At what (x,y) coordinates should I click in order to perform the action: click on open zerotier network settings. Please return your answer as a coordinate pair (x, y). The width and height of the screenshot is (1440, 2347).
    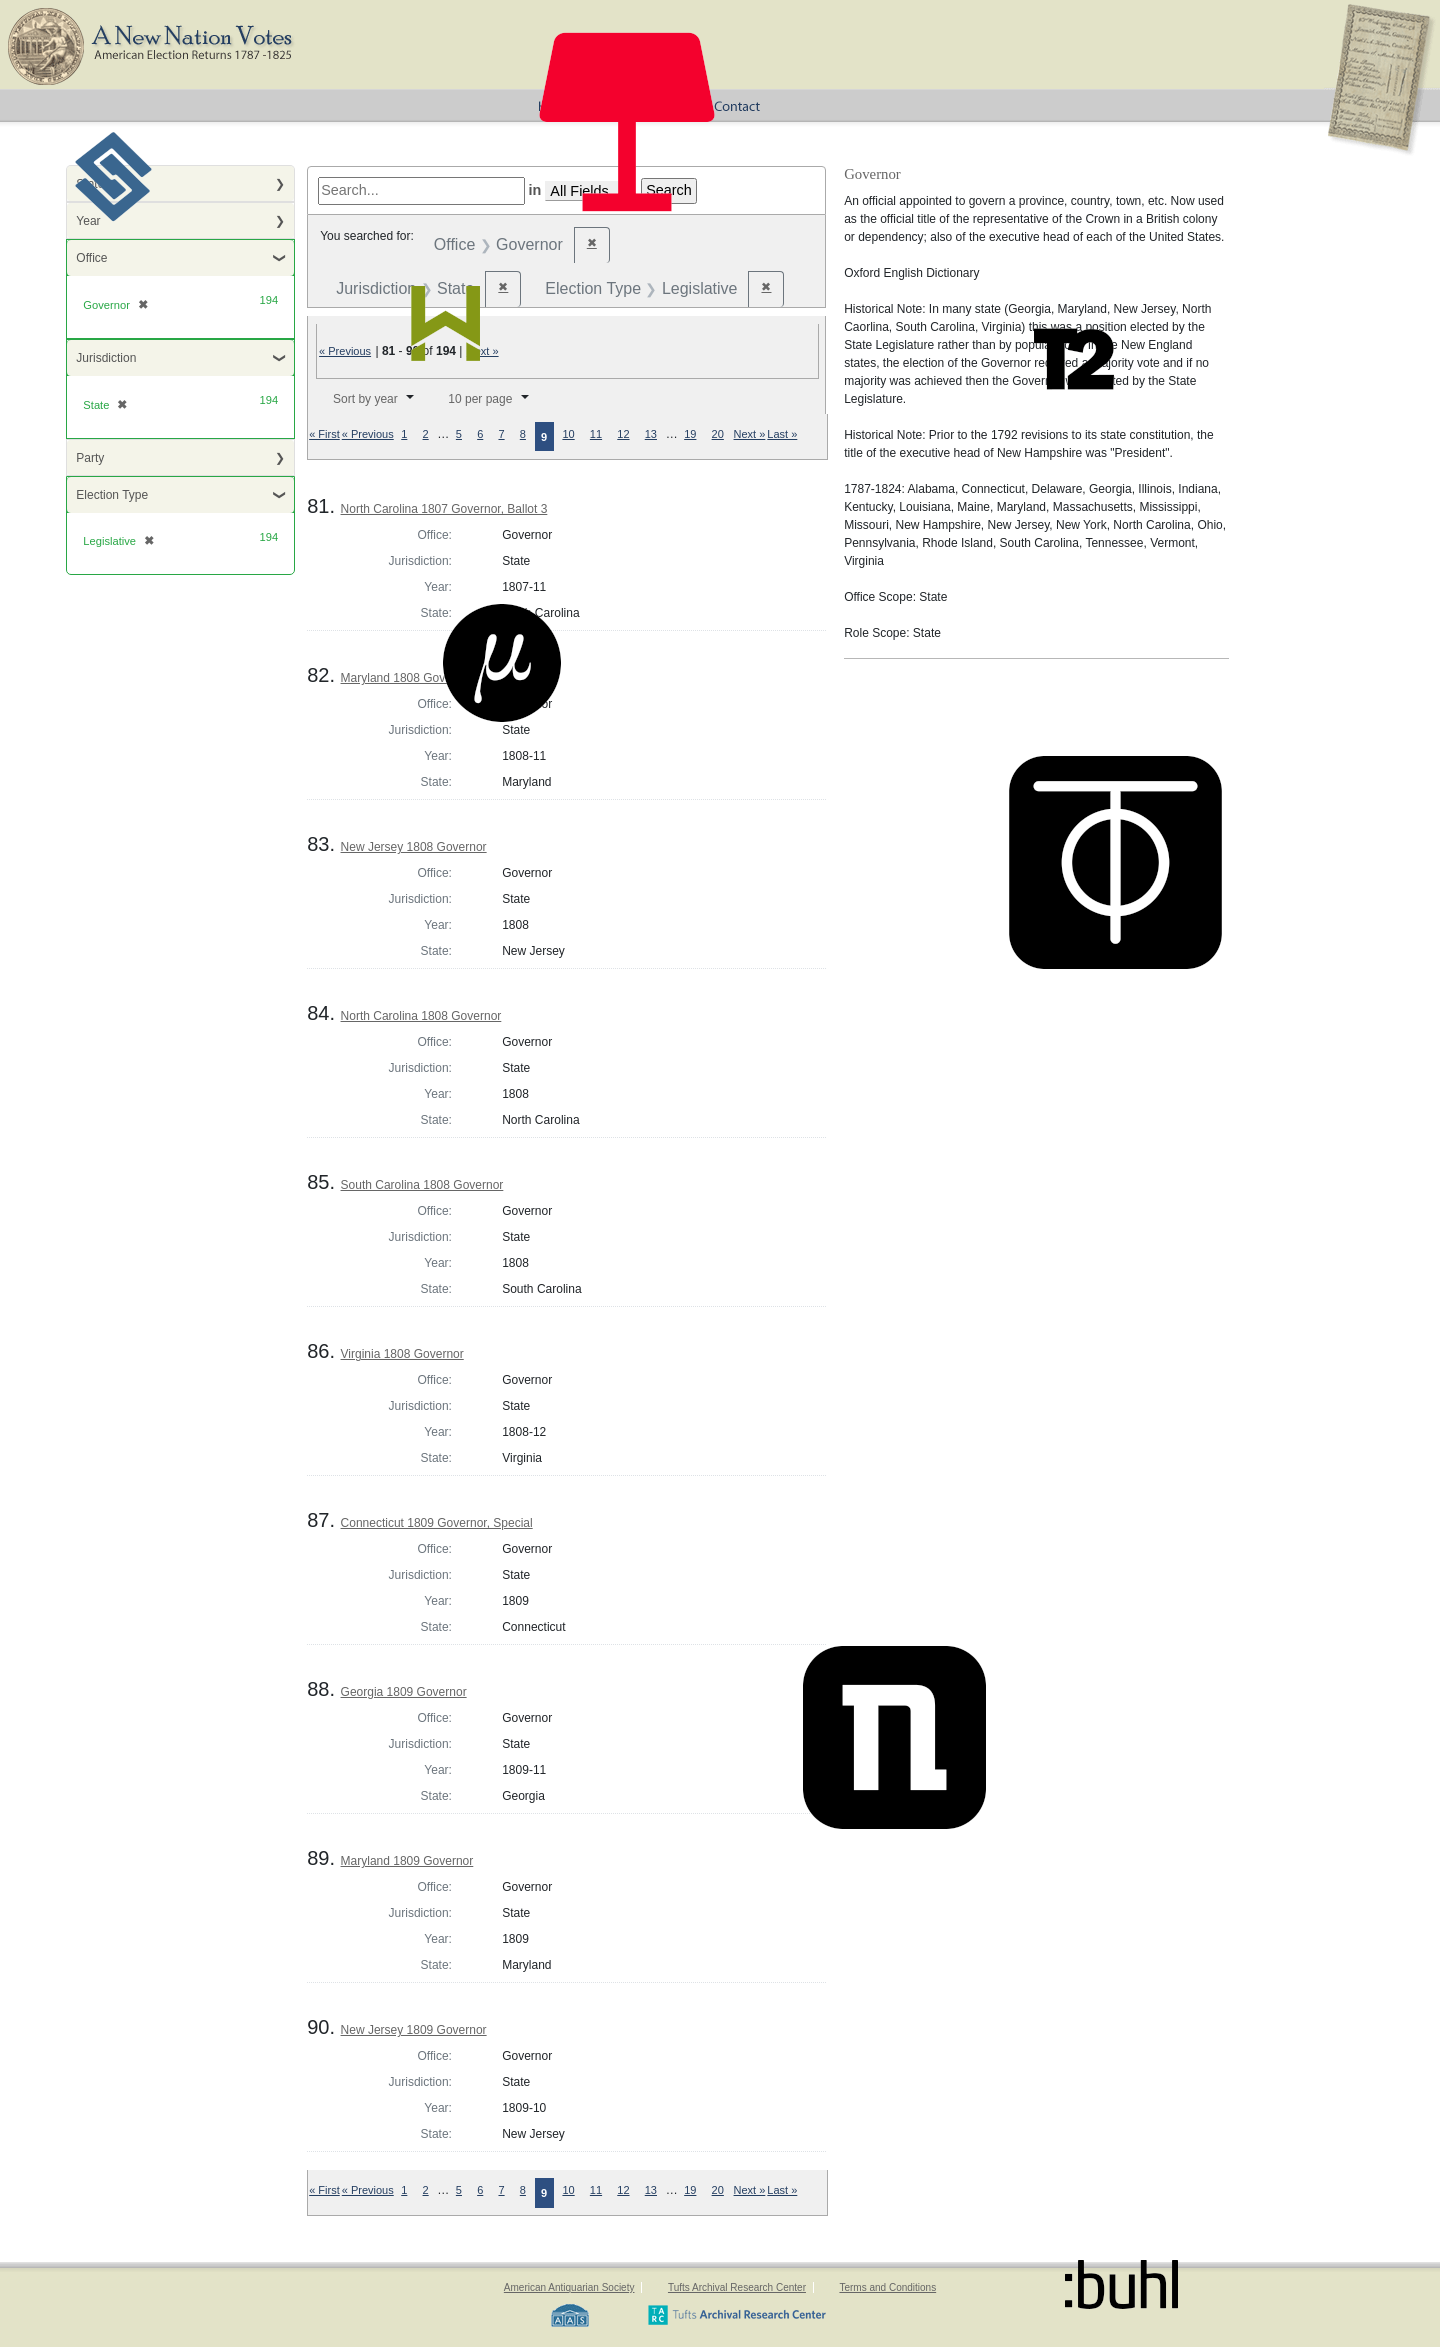
    Looking at the image, I should click on (1115, 862).